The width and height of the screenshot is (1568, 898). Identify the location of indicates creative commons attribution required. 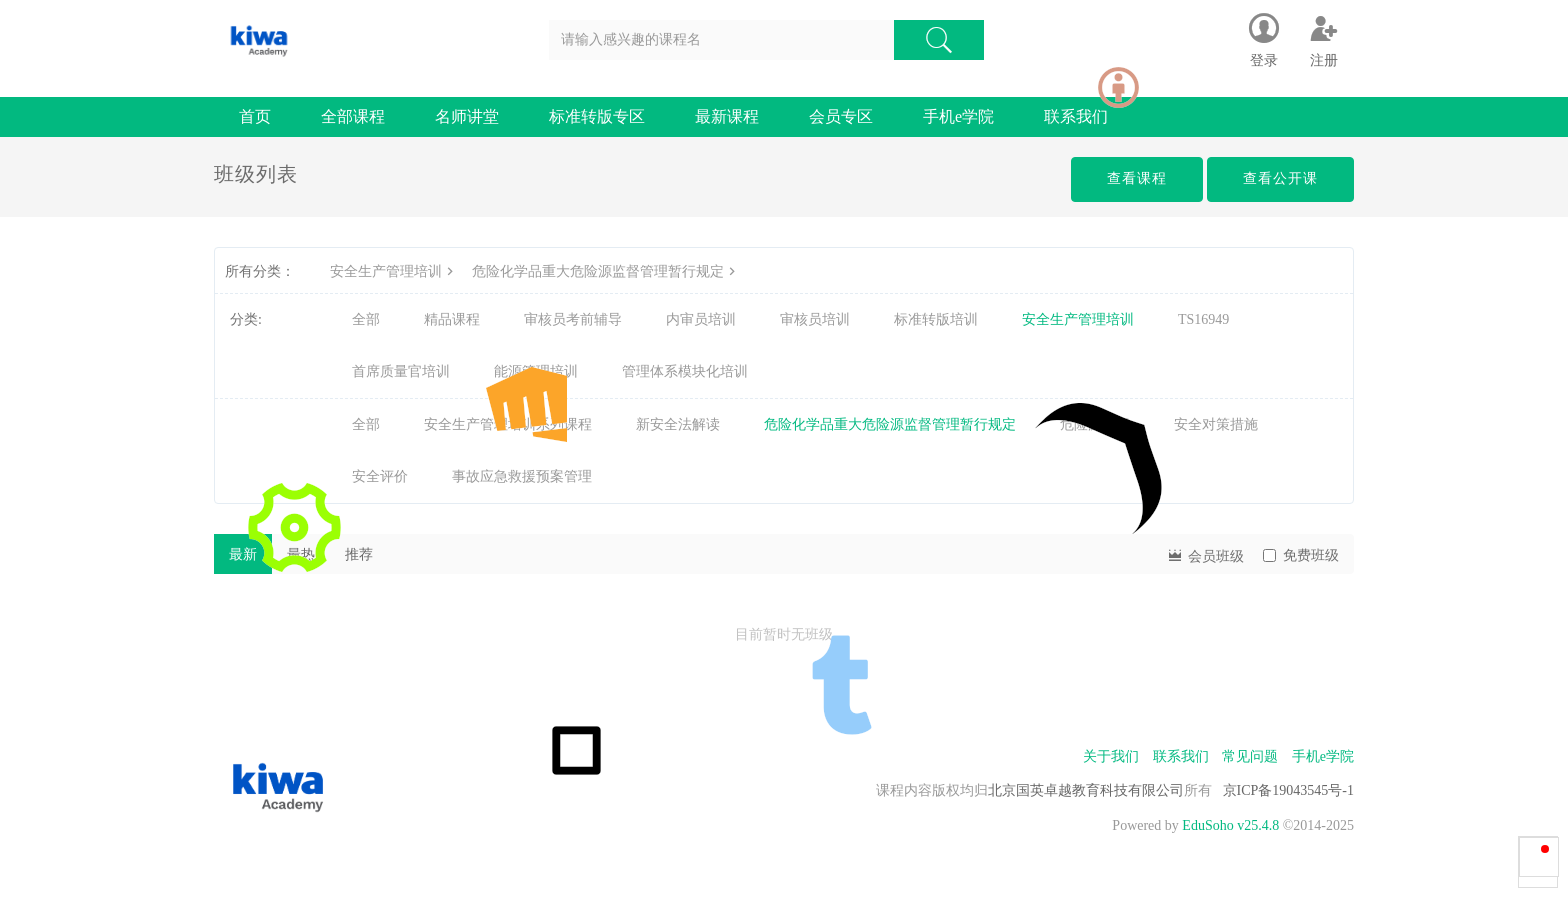
(1118, 87).